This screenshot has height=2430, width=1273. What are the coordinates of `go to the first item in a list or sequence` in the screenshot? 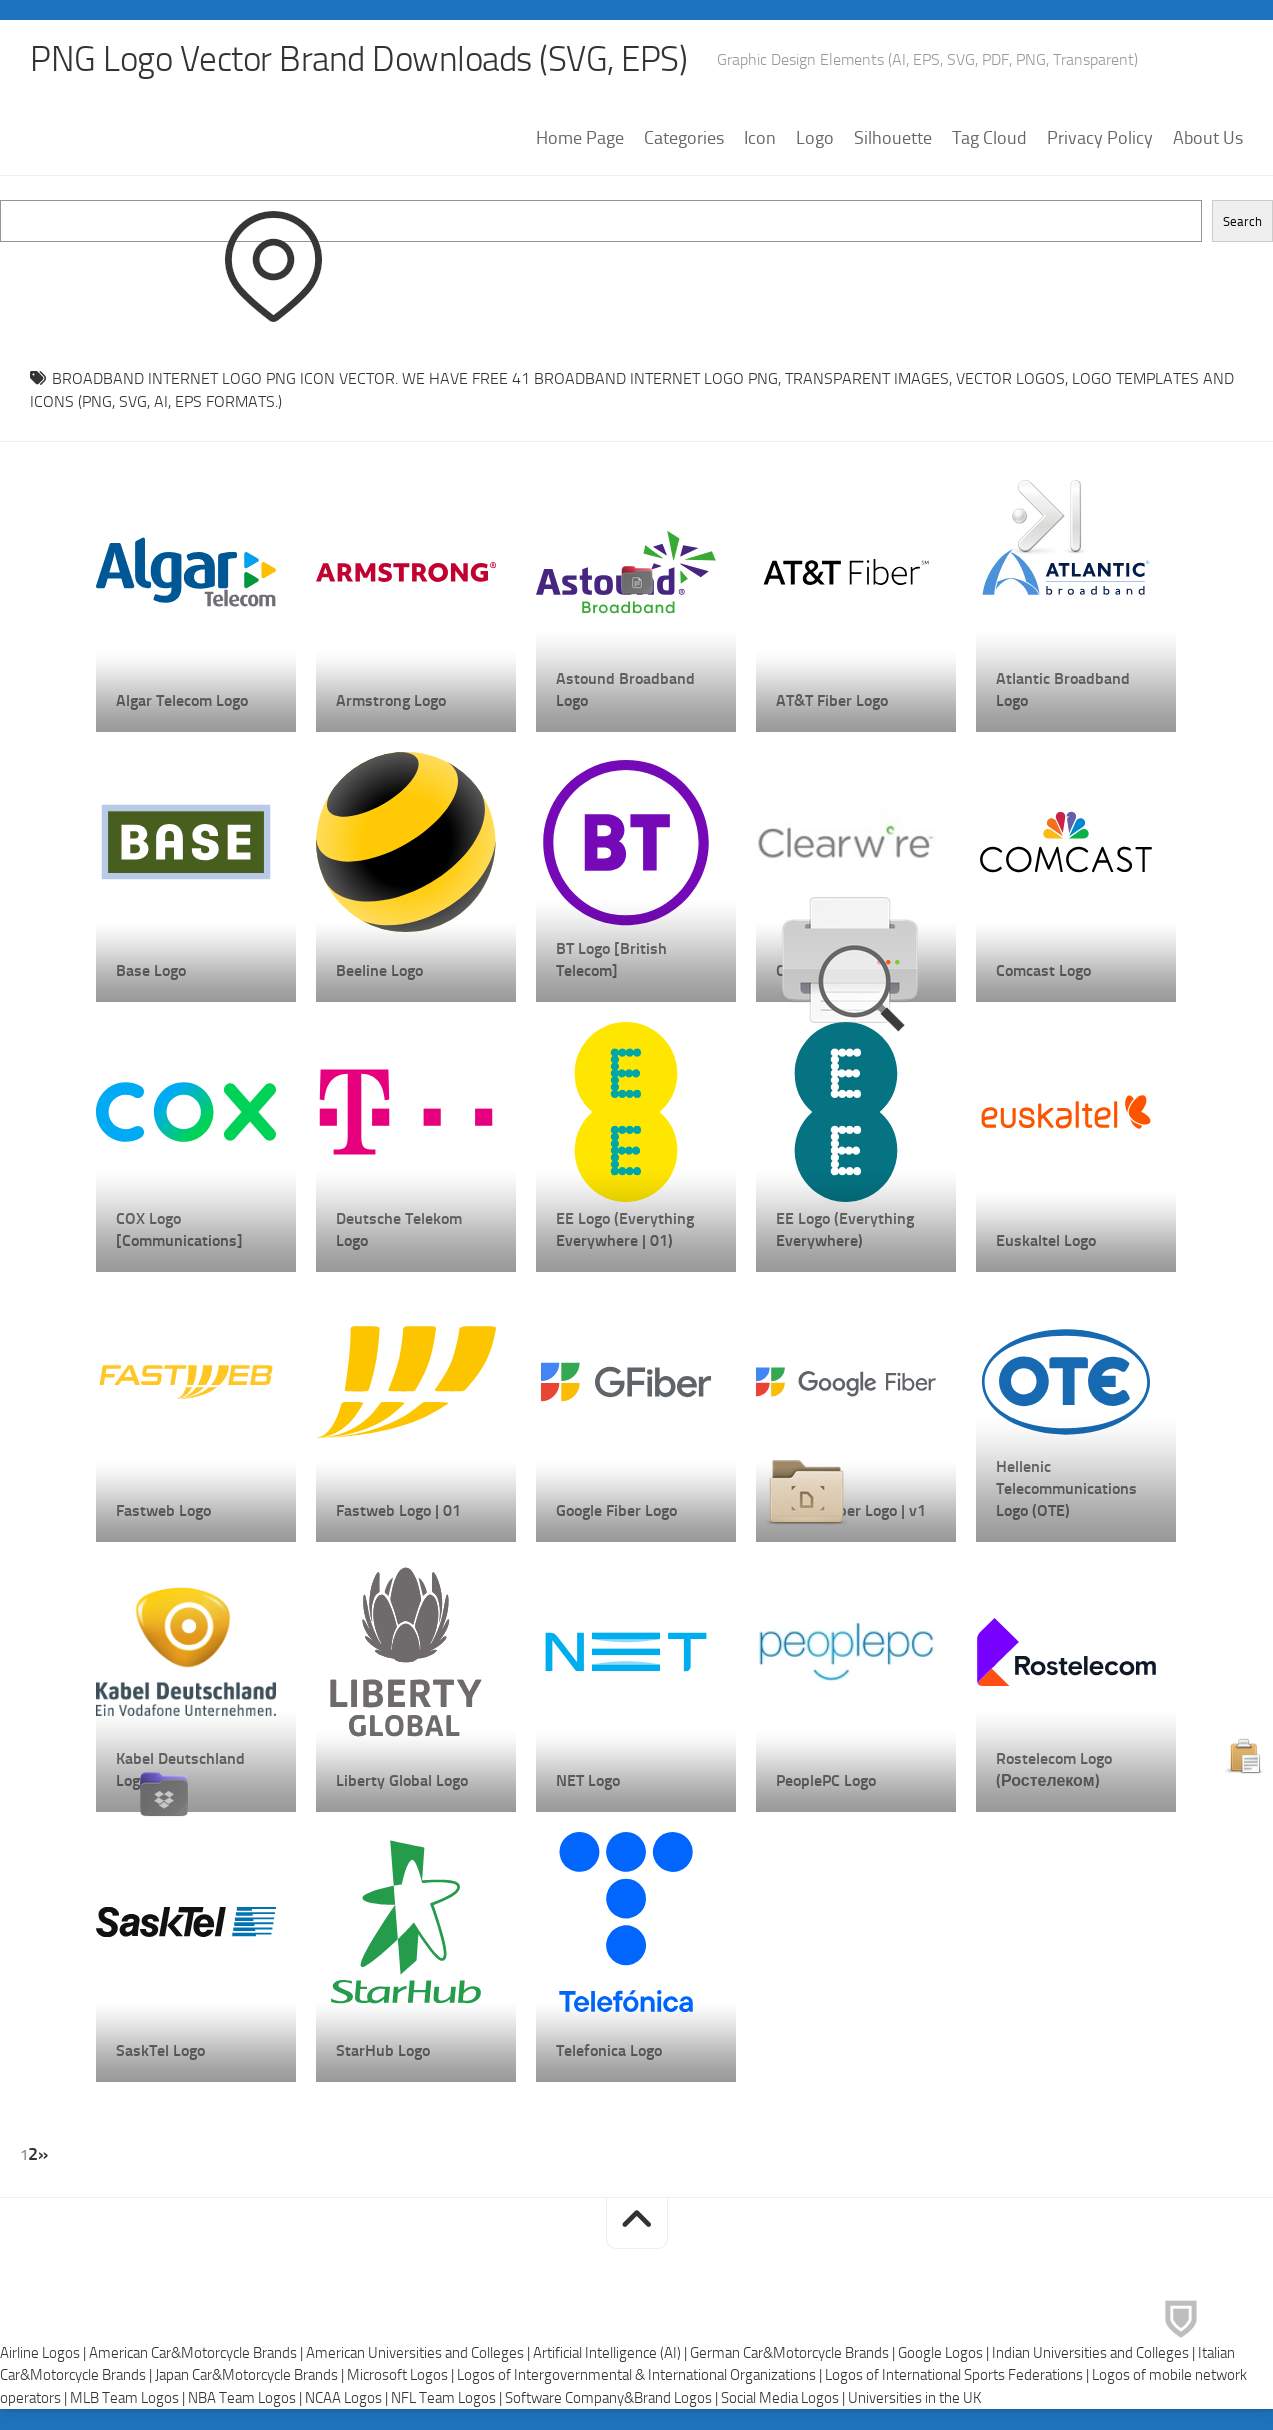 It's located at (1048, 516).